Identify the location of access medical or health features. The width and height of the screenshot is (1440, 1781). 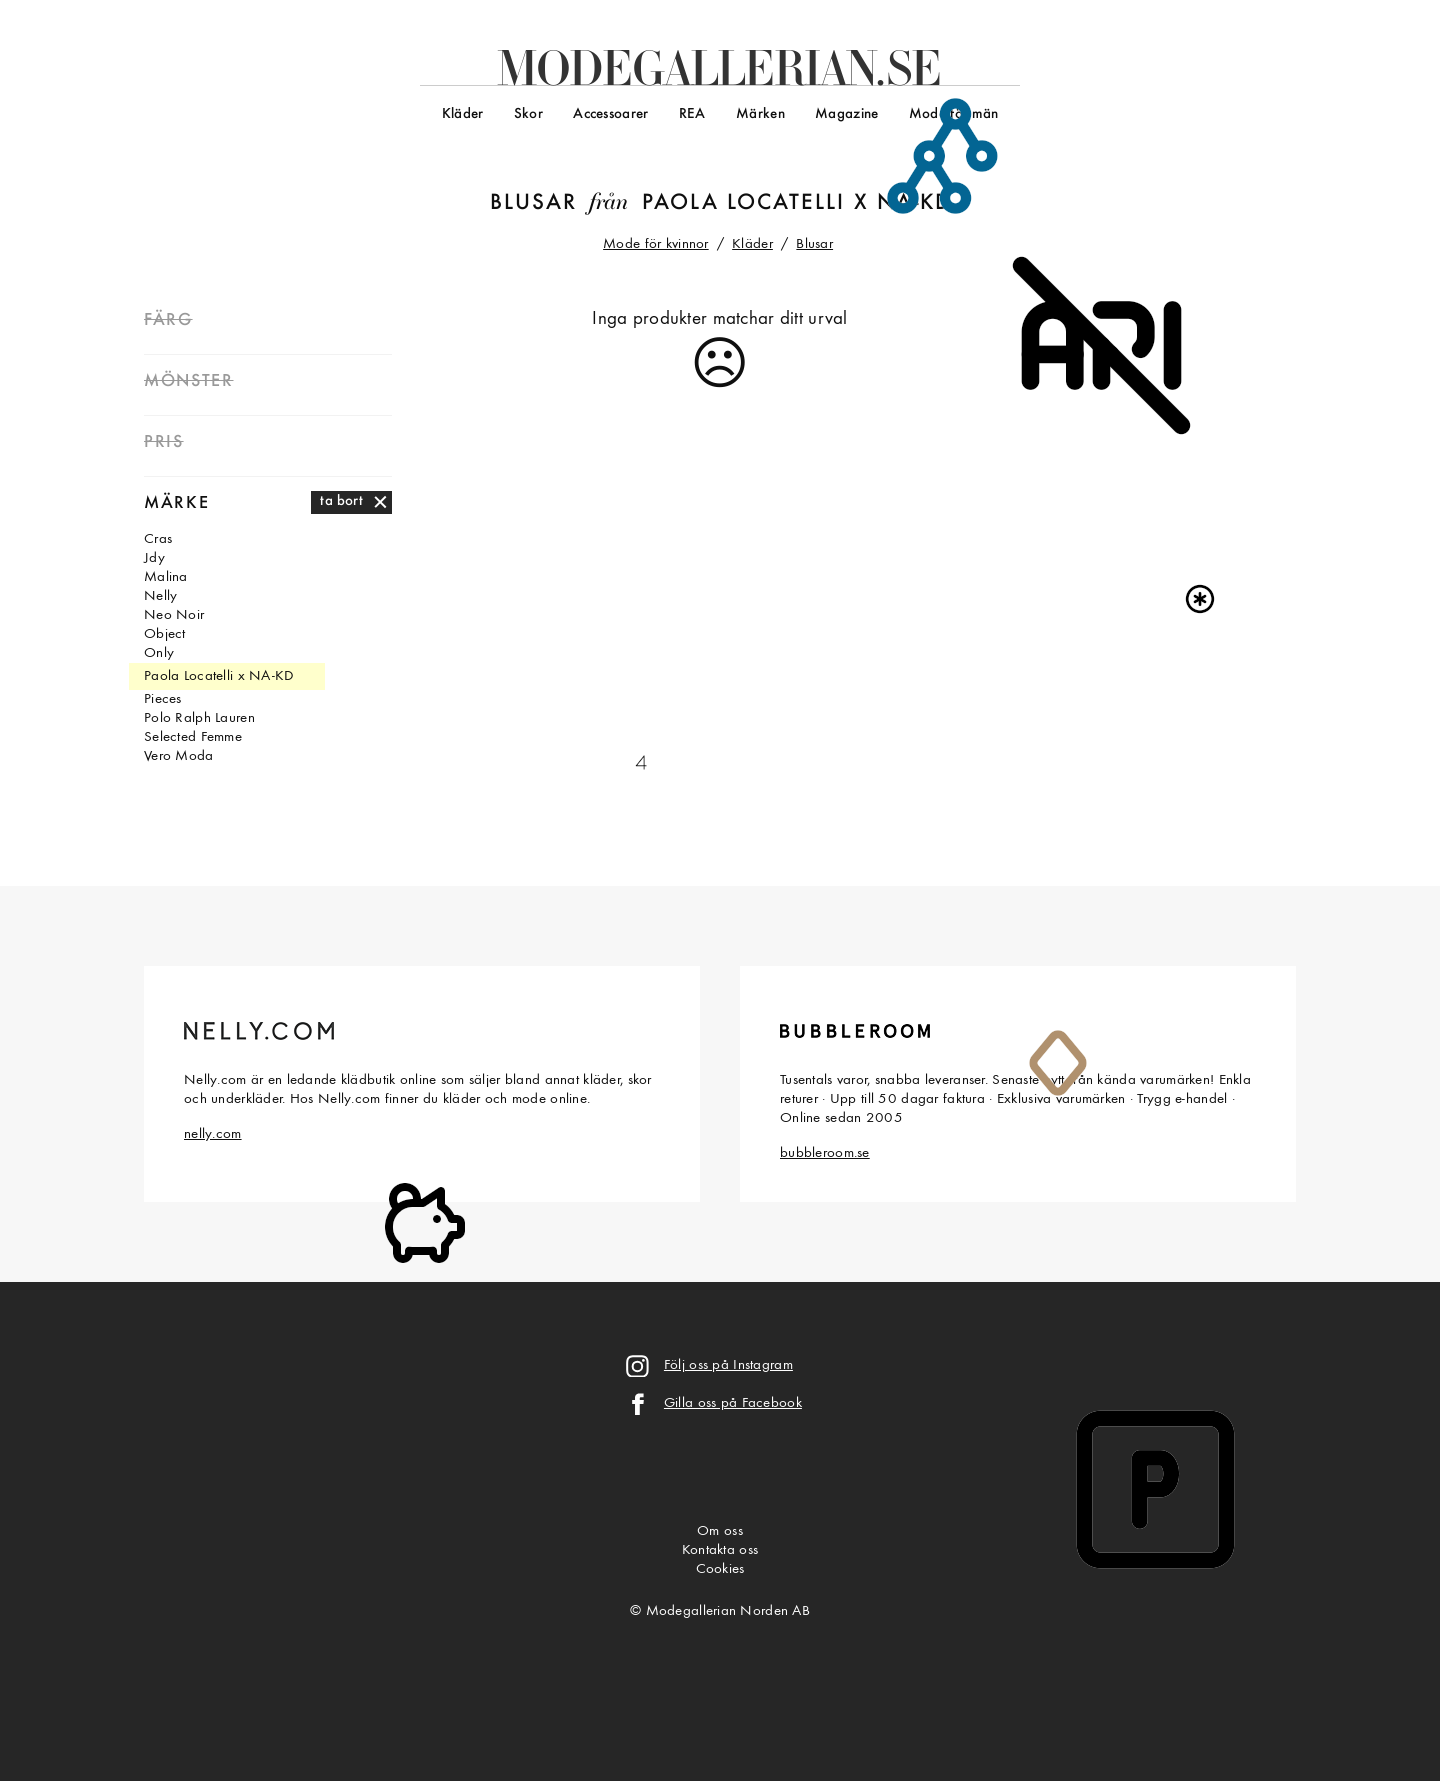
(1200, 599).